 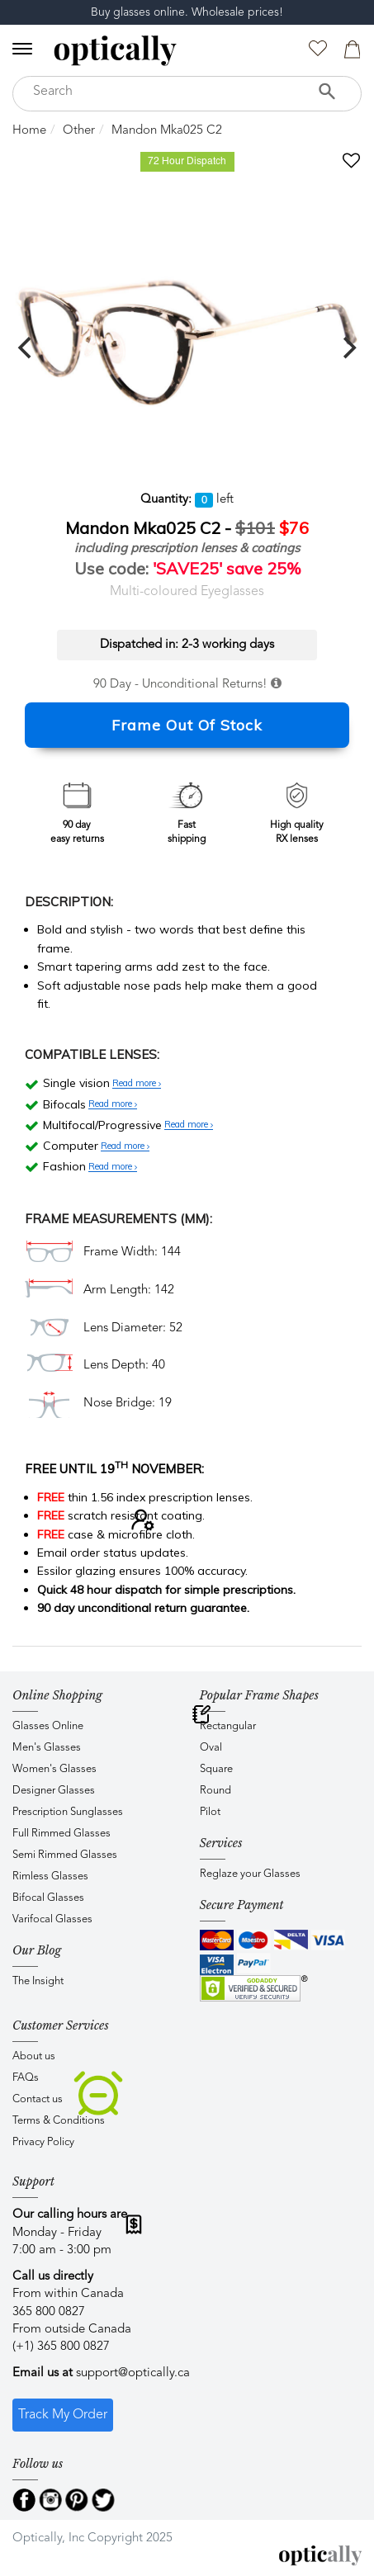 I want to click on edit notes or journal entries, so click(x=201, y=1714).